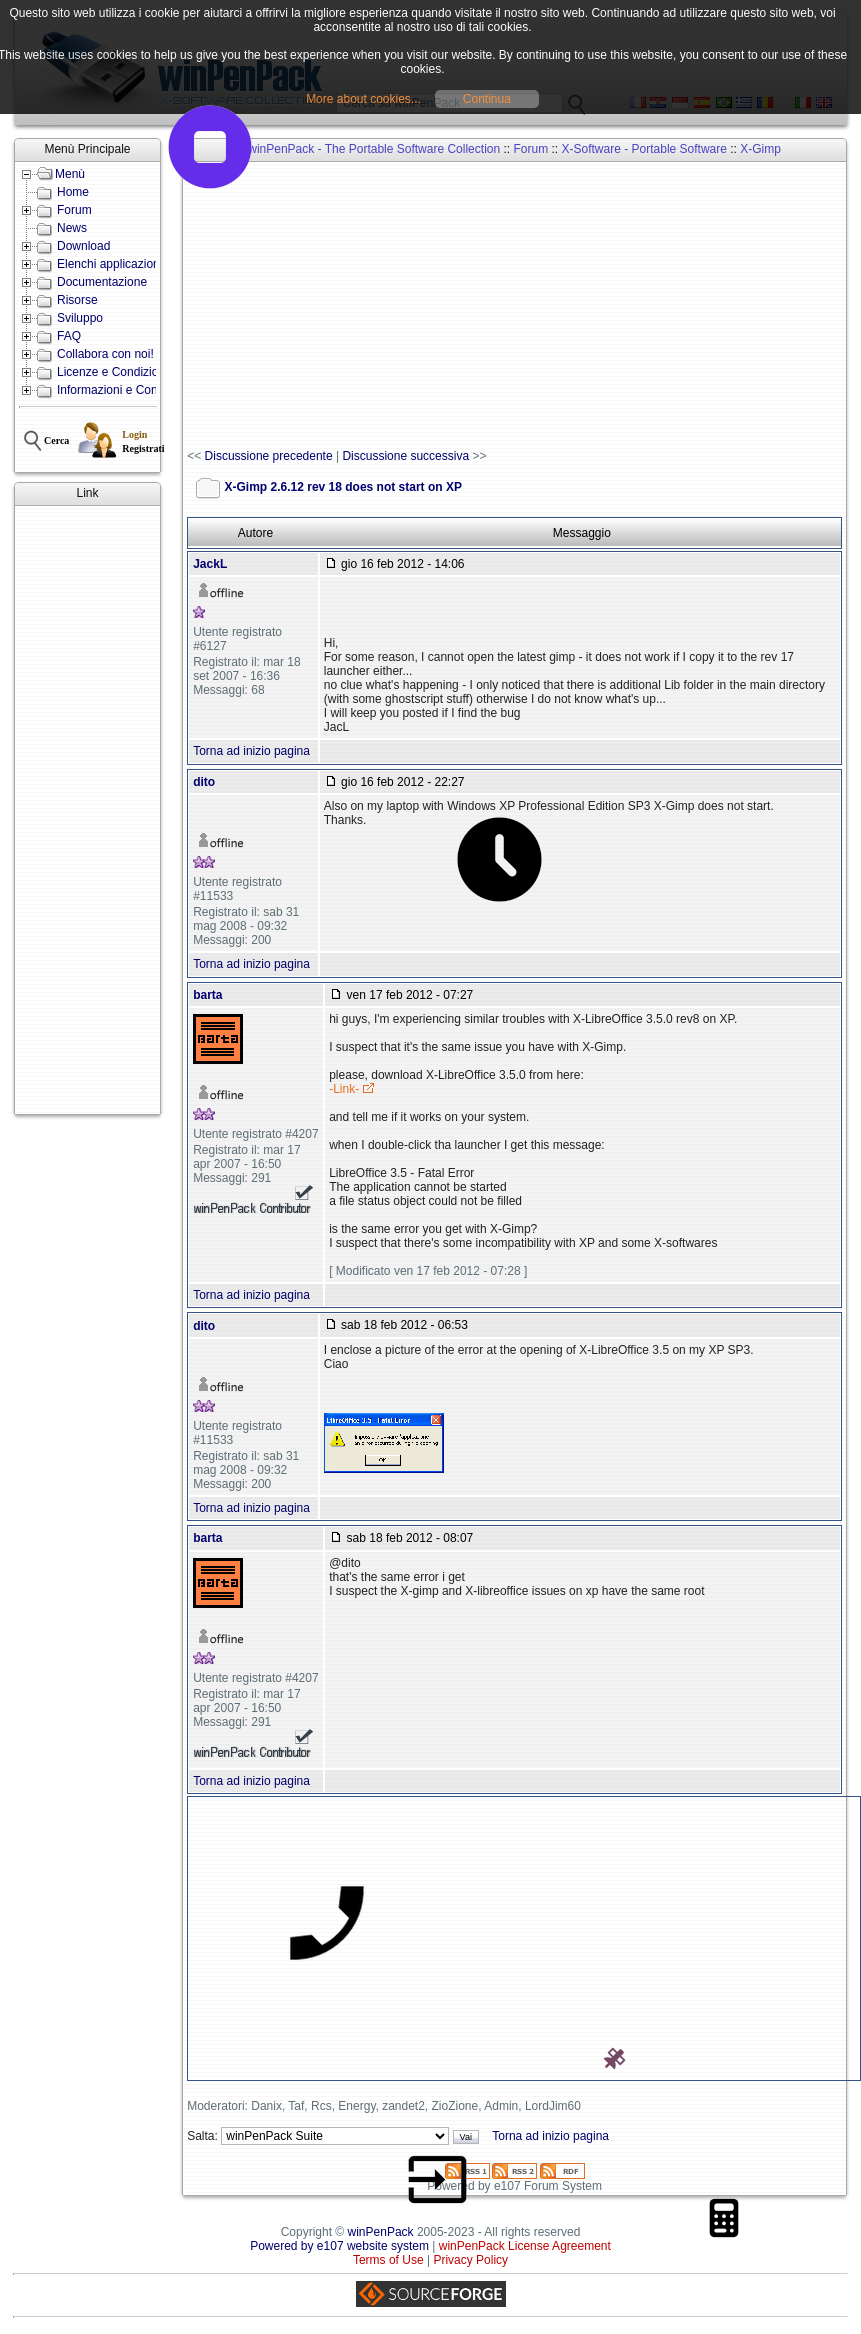 Image resolution: width=861 pixels, height=2334 pixels. I want to click on make a phone call, so click(327, 1923).